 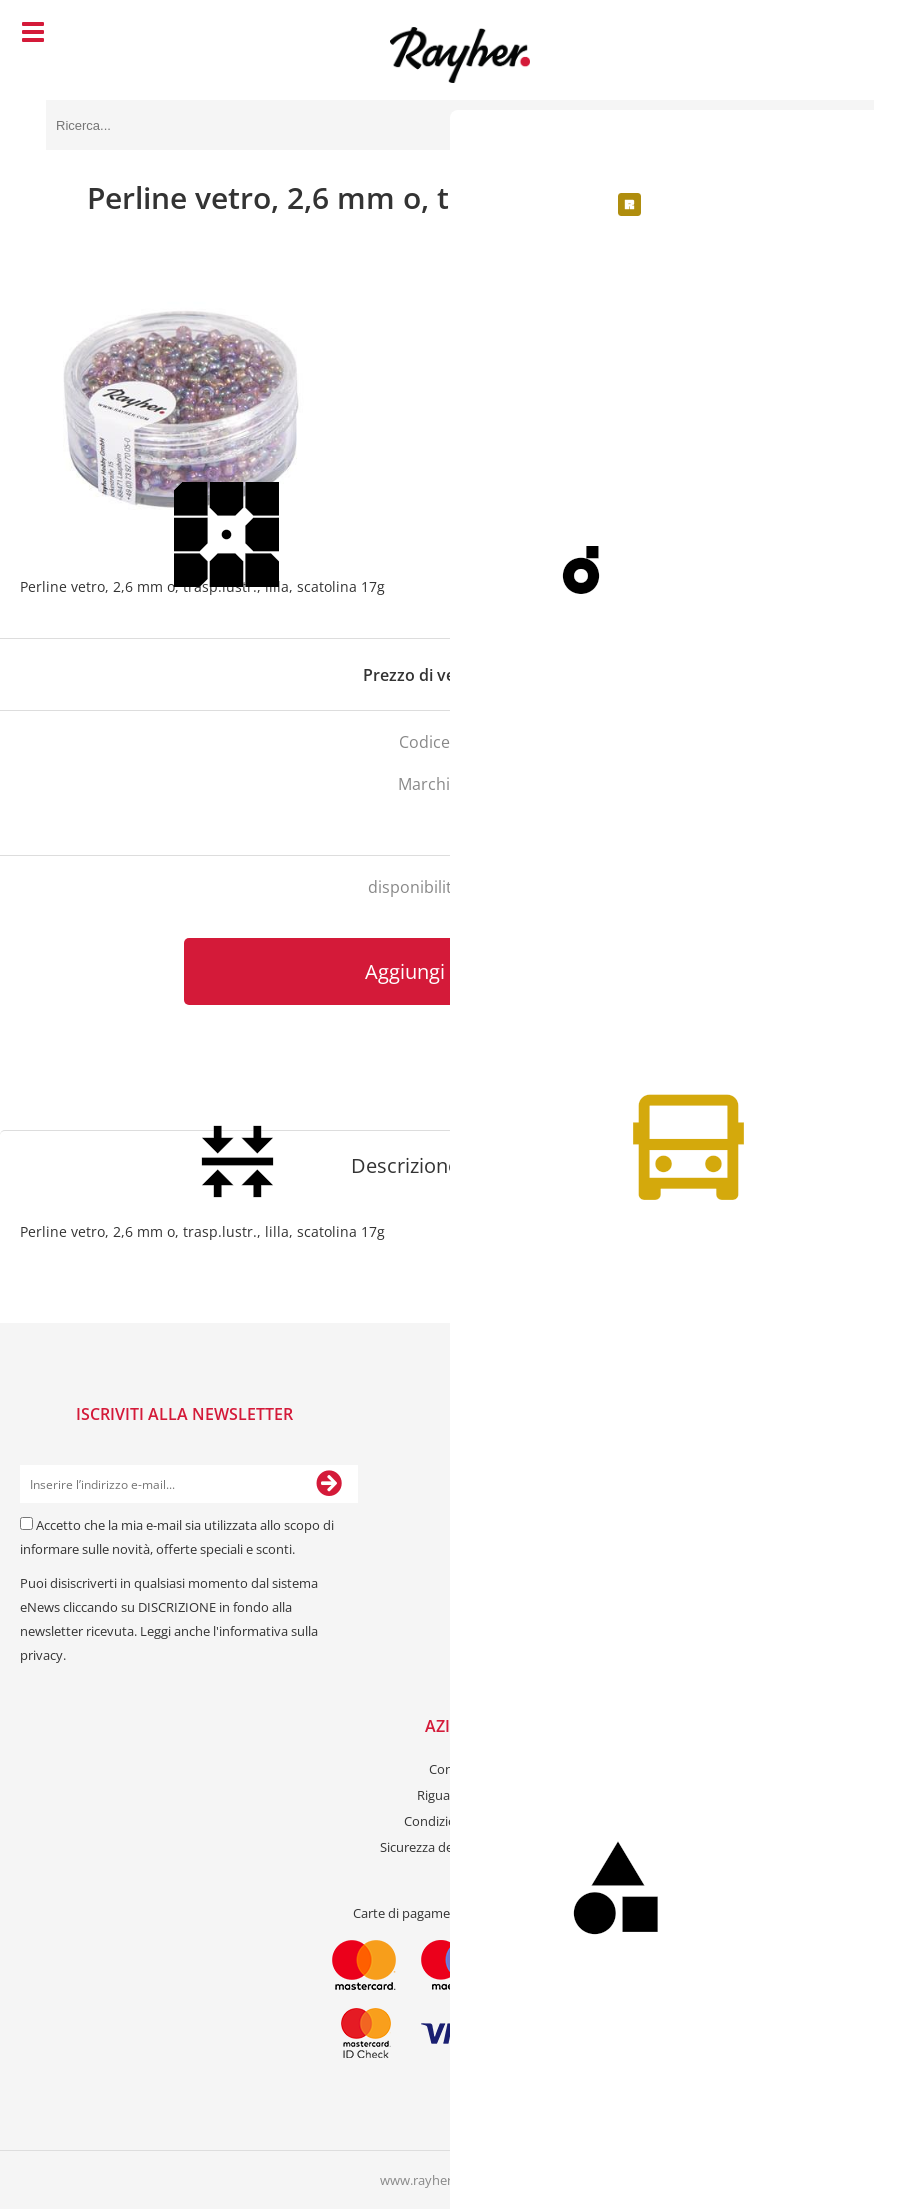 I want to click on wpengine brand logo, so click(x=226, y=534).